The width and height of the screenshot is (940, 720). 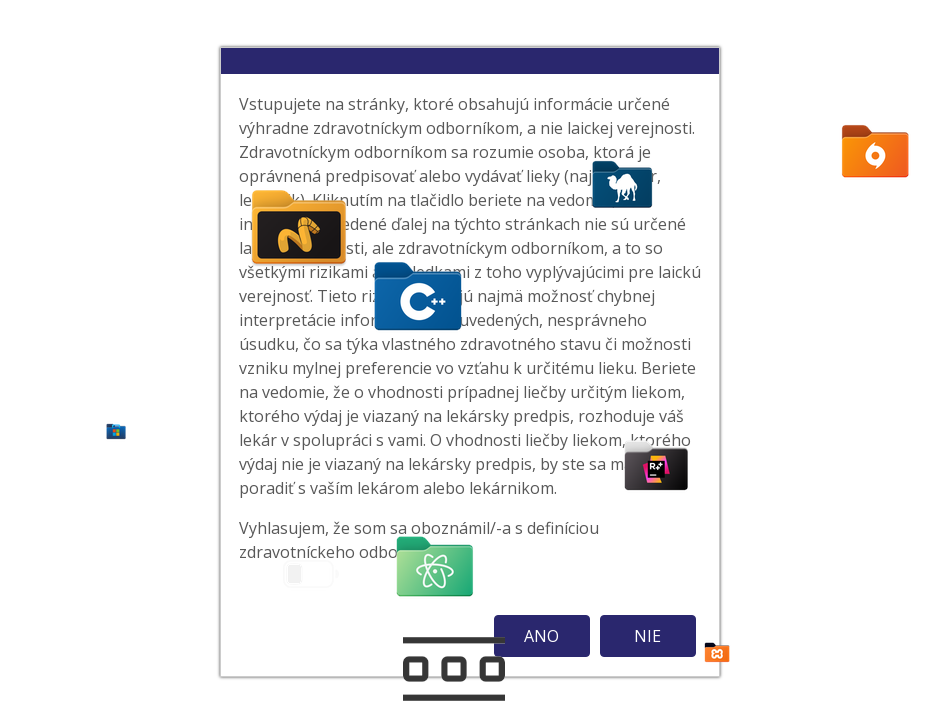 I want to click on folder containing perl scripts or projects, so click(x=622, y=186).